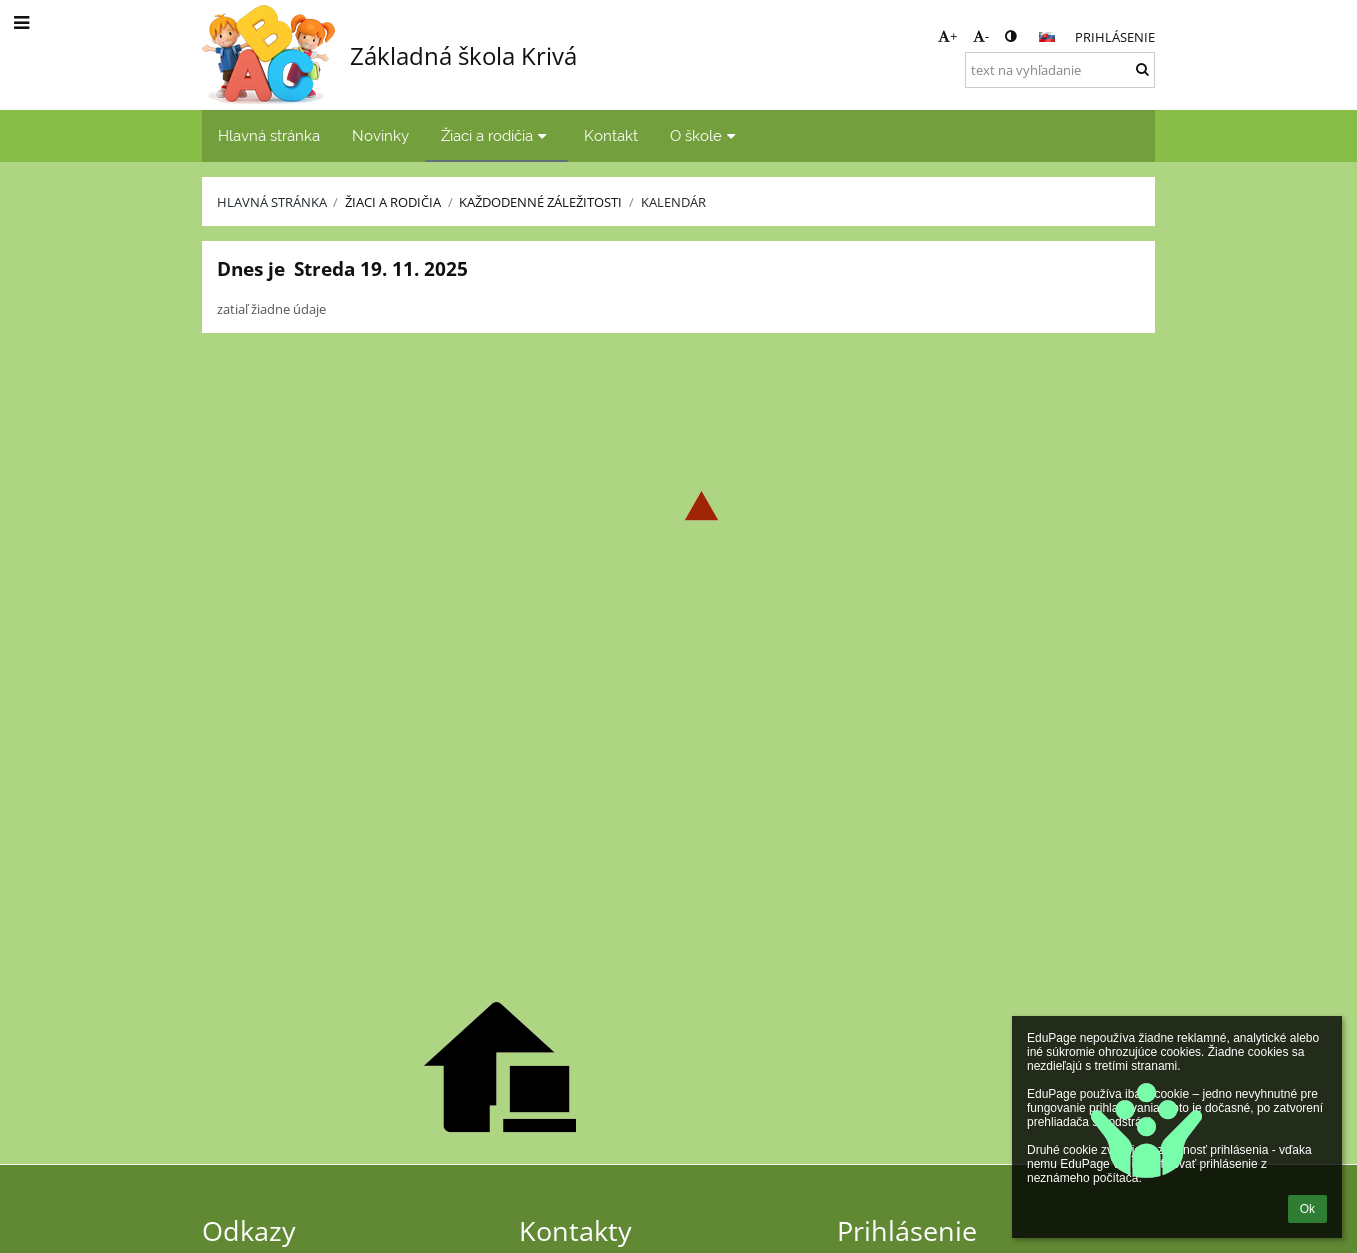 This screenshot has height=1253, width=1357. What do you see at coordinates (496, 1072) in the screenshot?
I see `access home office or remote work settings` at bounding box center [496, 1072].